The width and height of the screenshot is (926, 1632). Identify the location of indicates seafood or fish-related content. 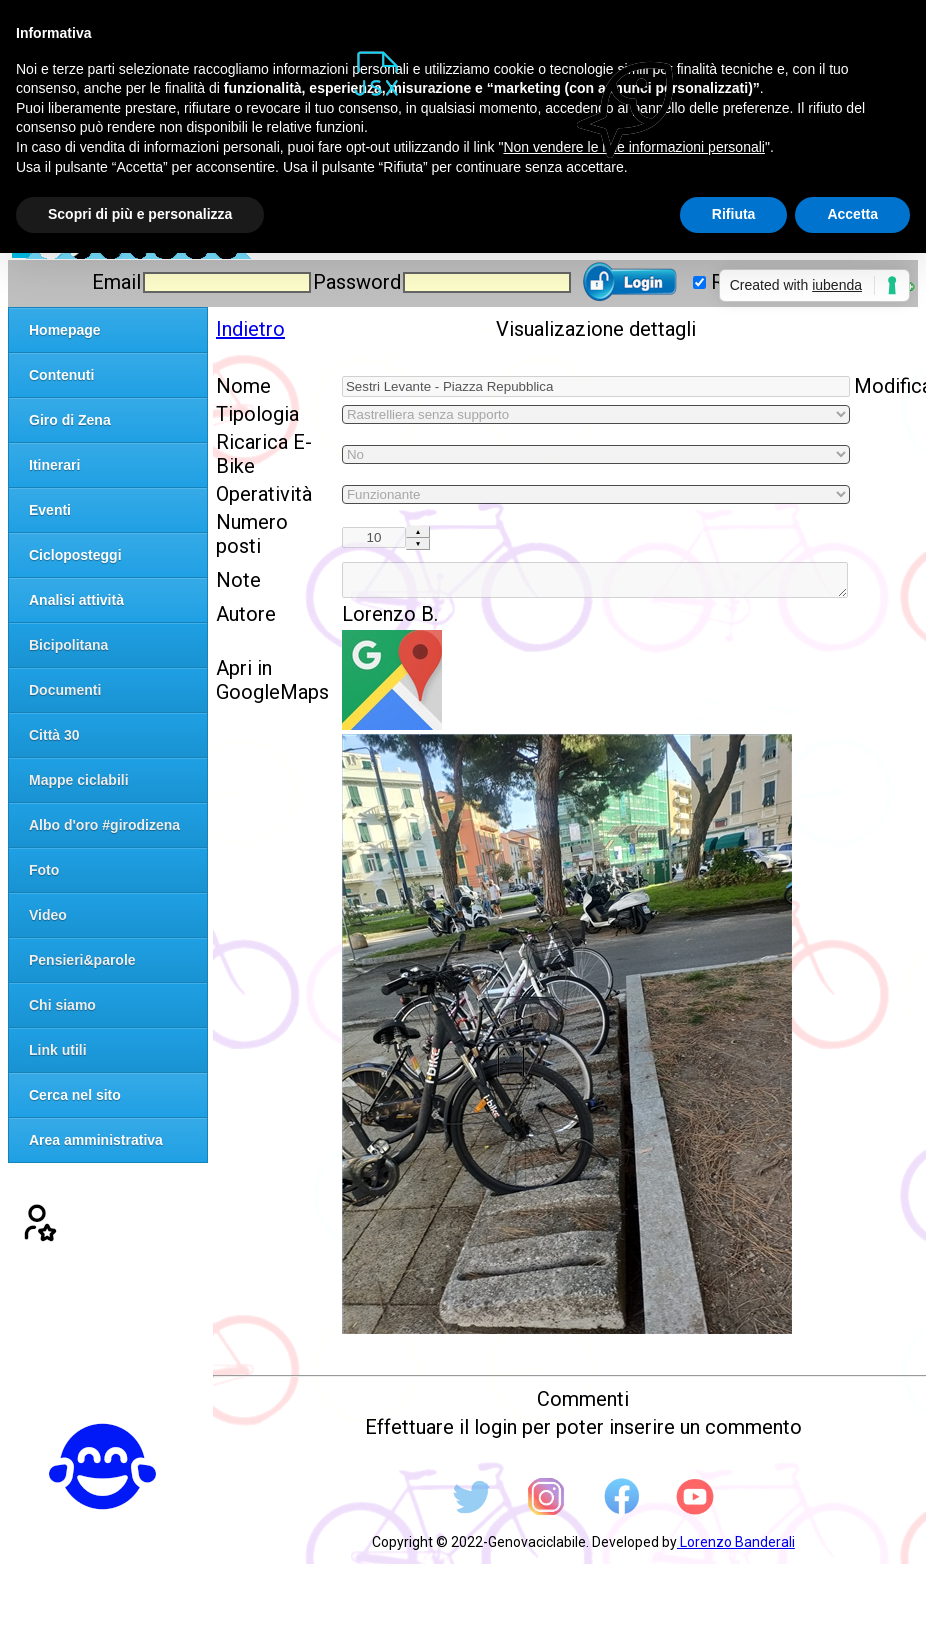
(630, 105).